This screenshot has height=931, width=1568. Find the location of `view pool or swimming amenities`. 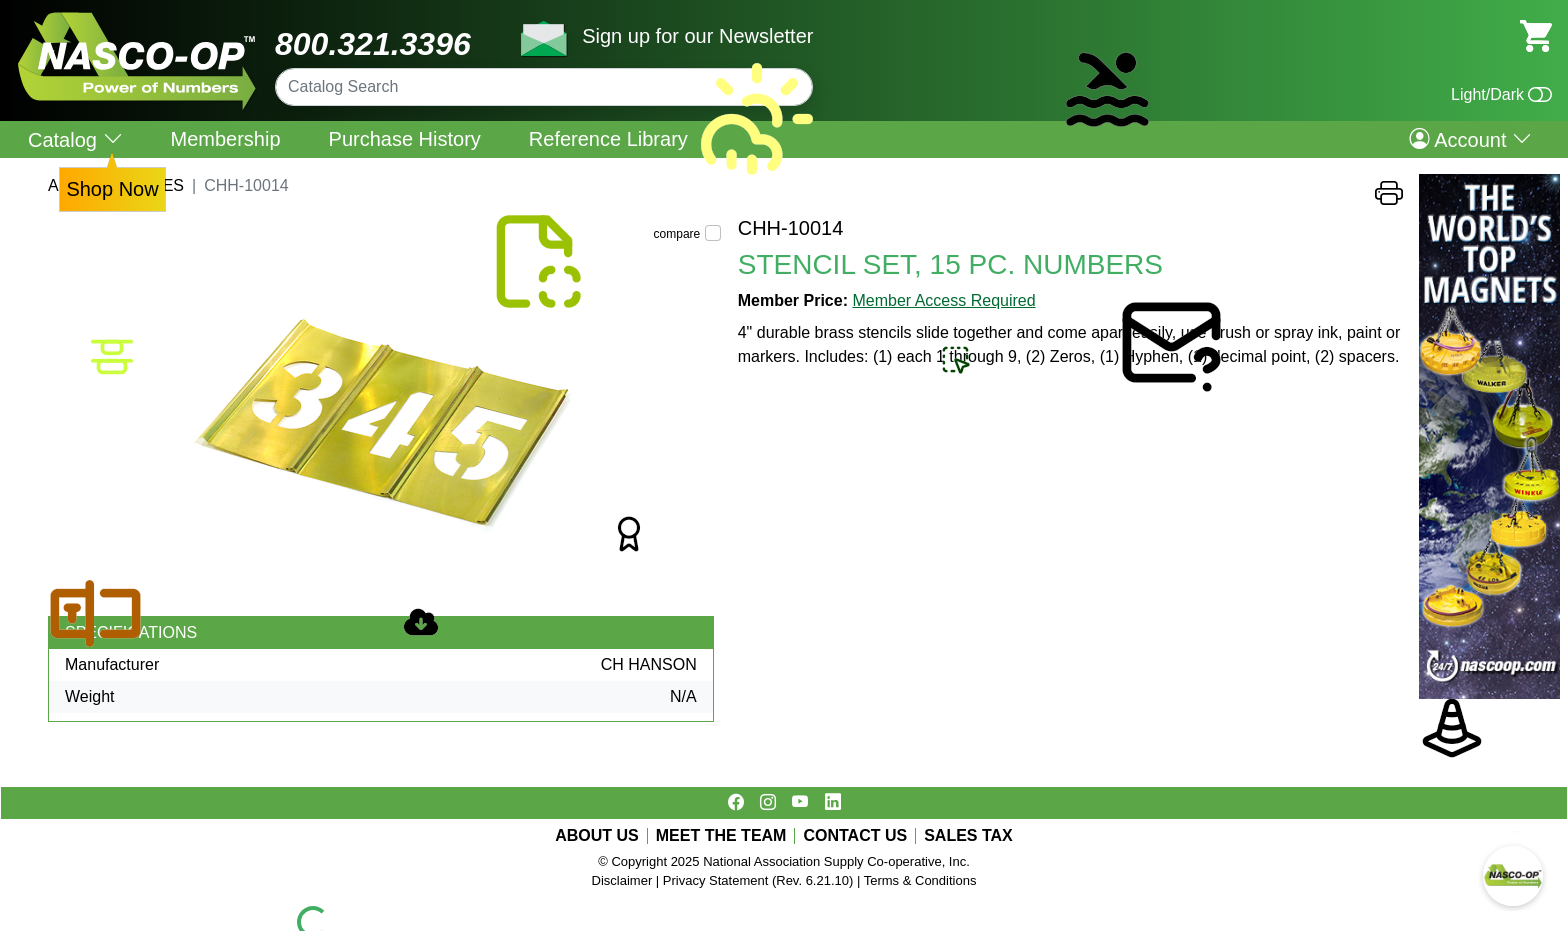

view pool or swimming amenities is located at coordinates (1107, 89).